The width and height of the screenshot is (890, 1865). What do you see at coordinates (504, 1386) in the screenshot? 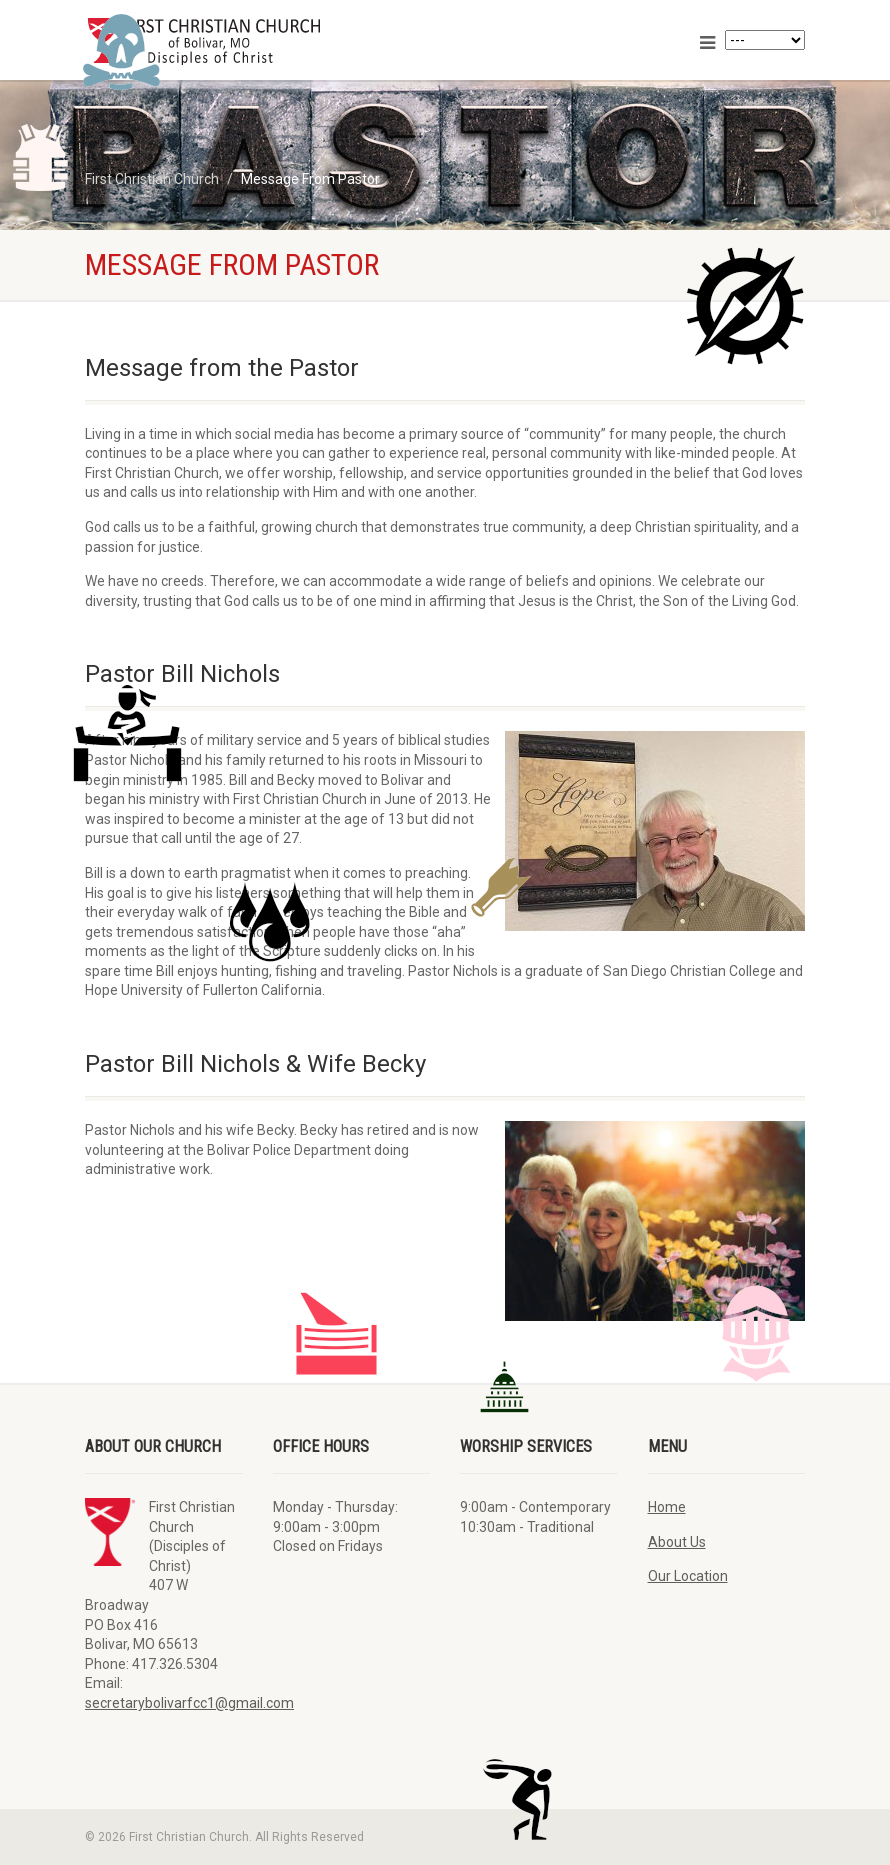
I see `access government or legislative information` at bounding box center [504, 1386].